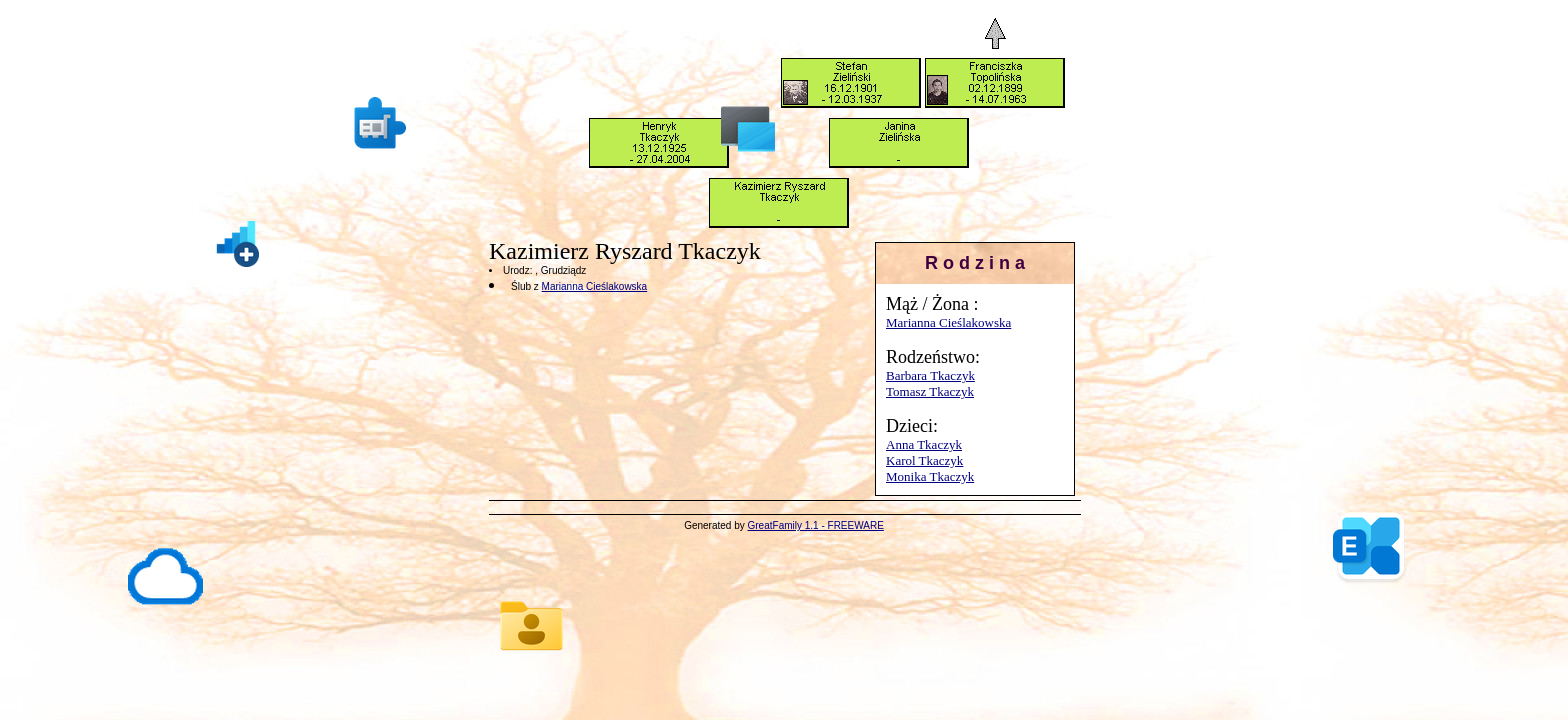 The width and height of the screenshot is (1568, 720). What do you see at coordinates (531, 627) in the screenshot?
I see `open your personal user folder` at bounding box center [531, 627].